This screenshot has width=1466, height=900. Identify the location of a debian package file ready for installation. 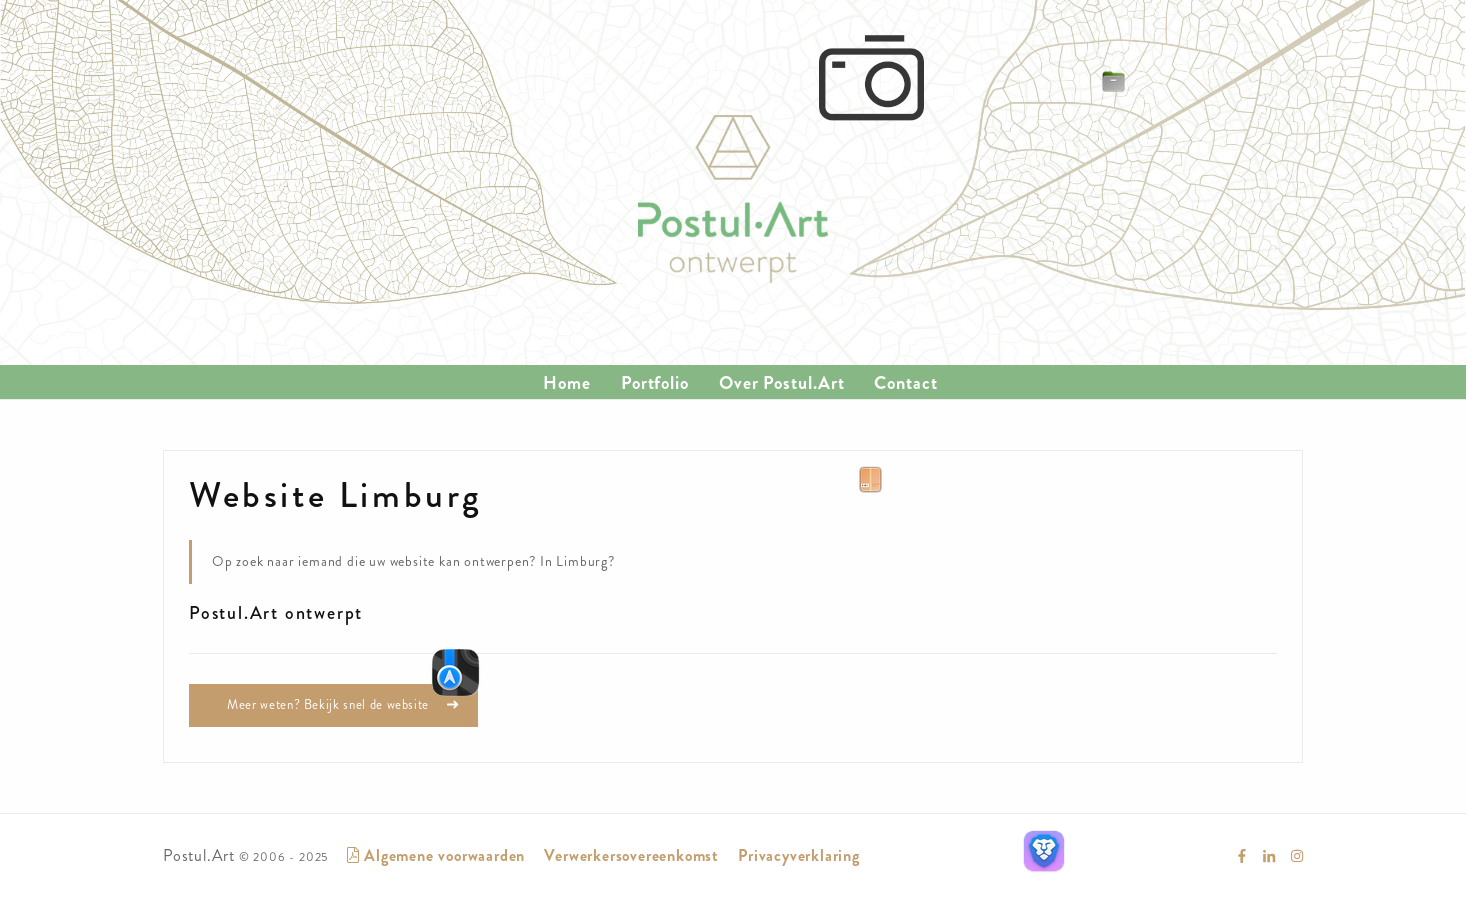
(870, 479).